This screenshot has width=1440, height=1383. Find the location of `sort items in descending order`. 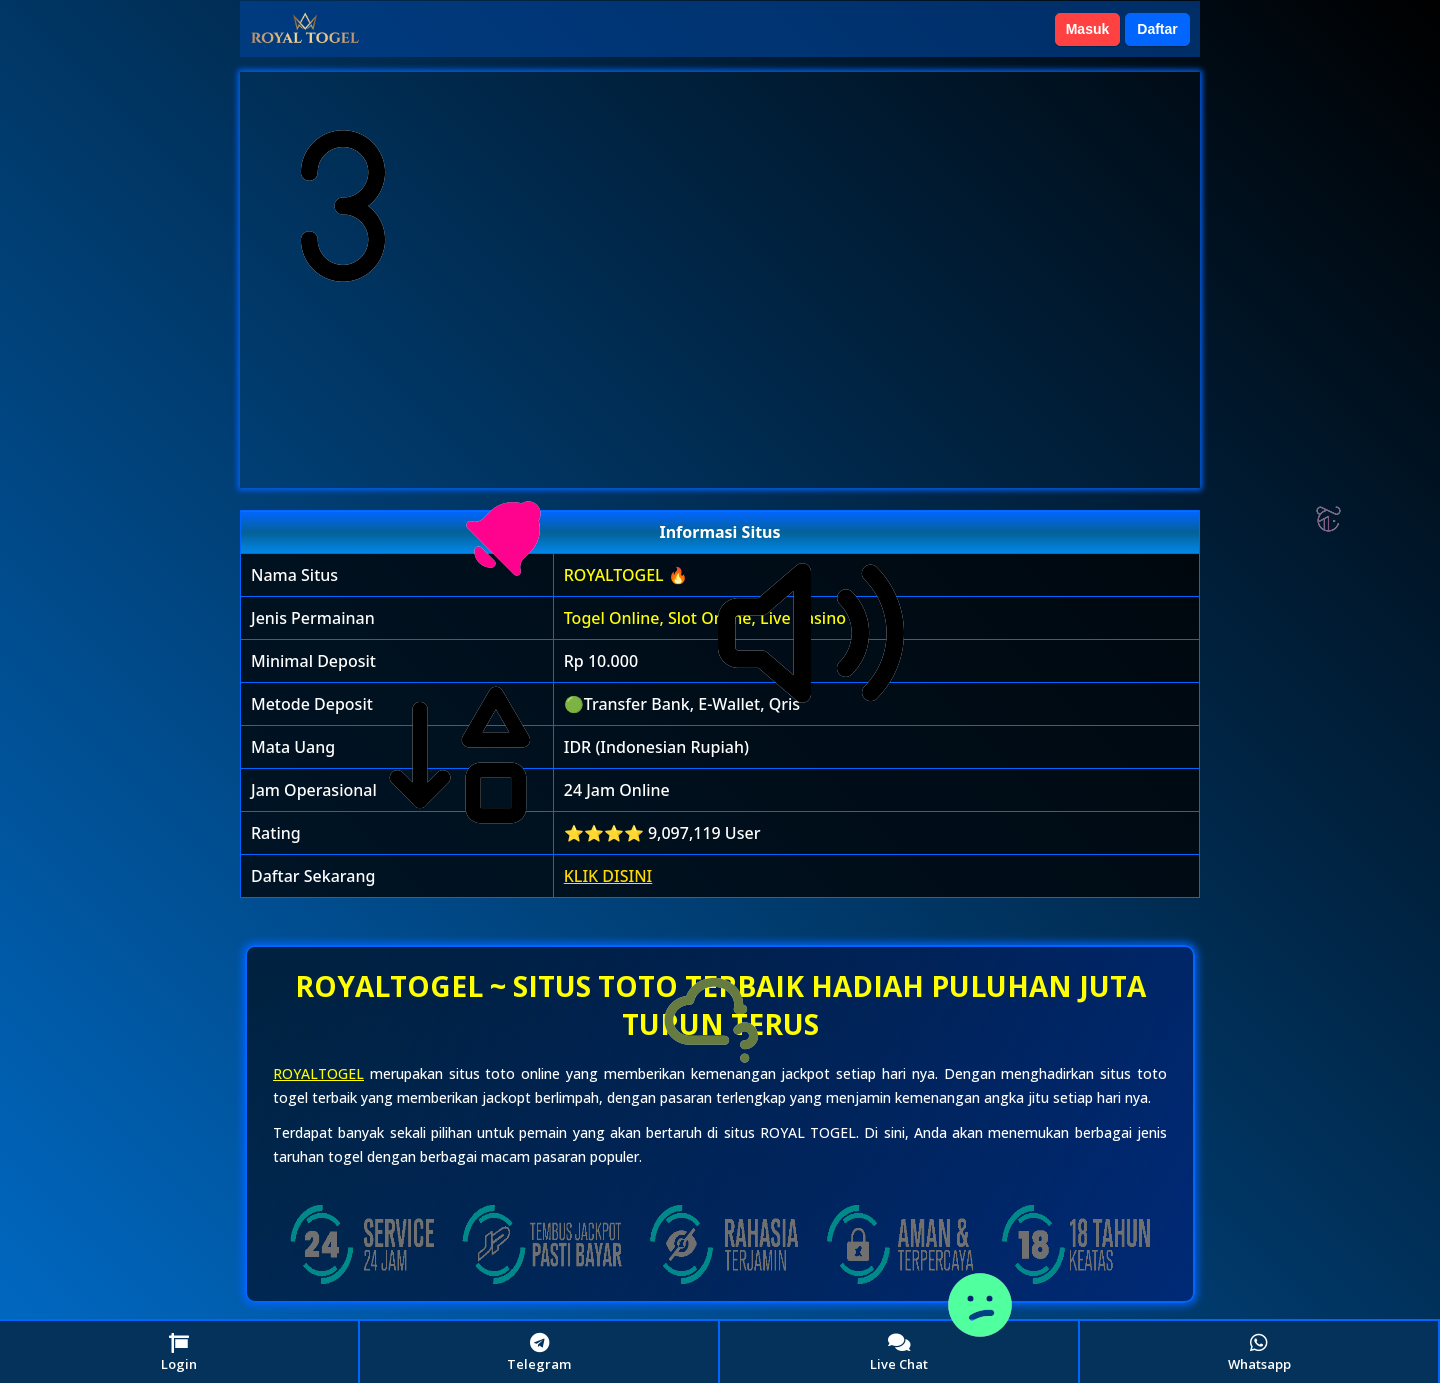

sort items in descending order is located at coordinates (458, 755).